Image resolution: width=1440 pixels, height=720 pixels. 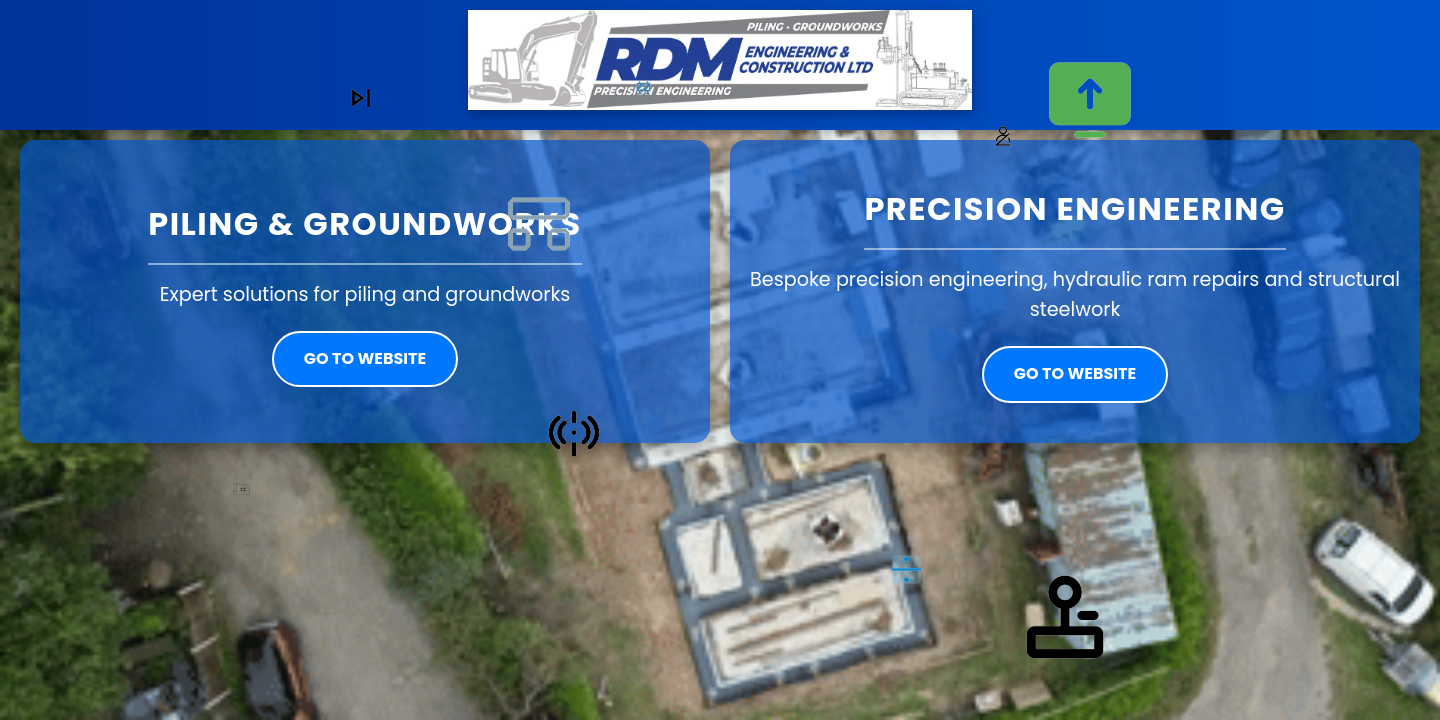 I want to click on upload file to display or screen, so click(x=1090, y=97).